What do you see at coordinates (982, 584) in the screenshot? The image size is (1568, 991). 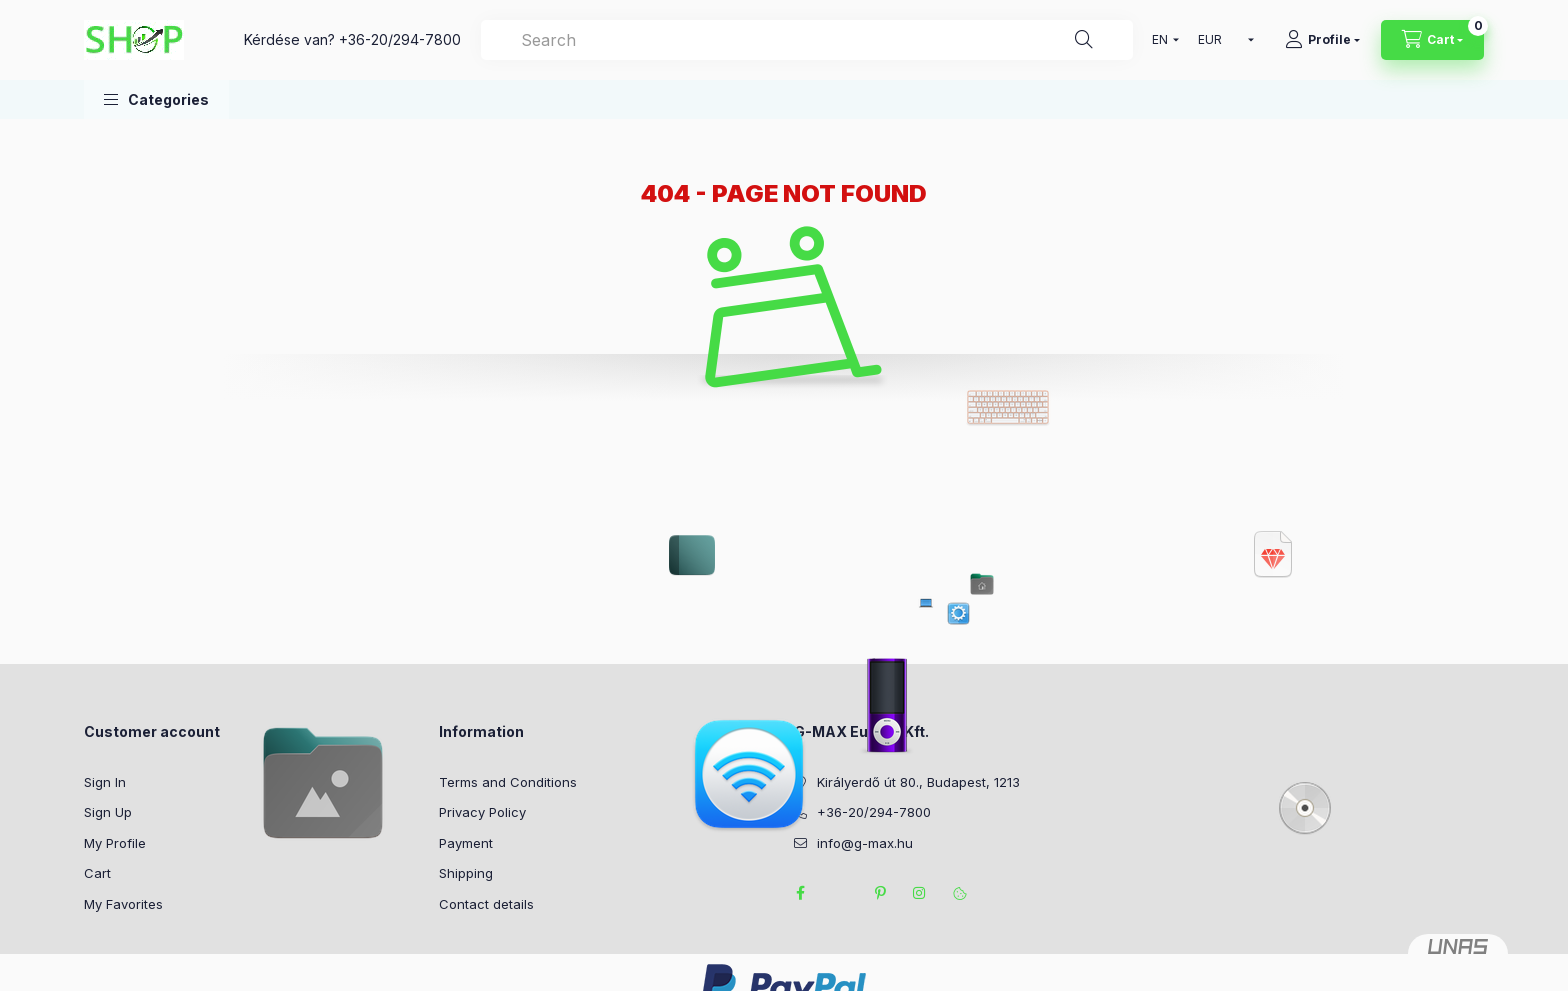 I see `open your home folder` at bounding box center [982, 584].